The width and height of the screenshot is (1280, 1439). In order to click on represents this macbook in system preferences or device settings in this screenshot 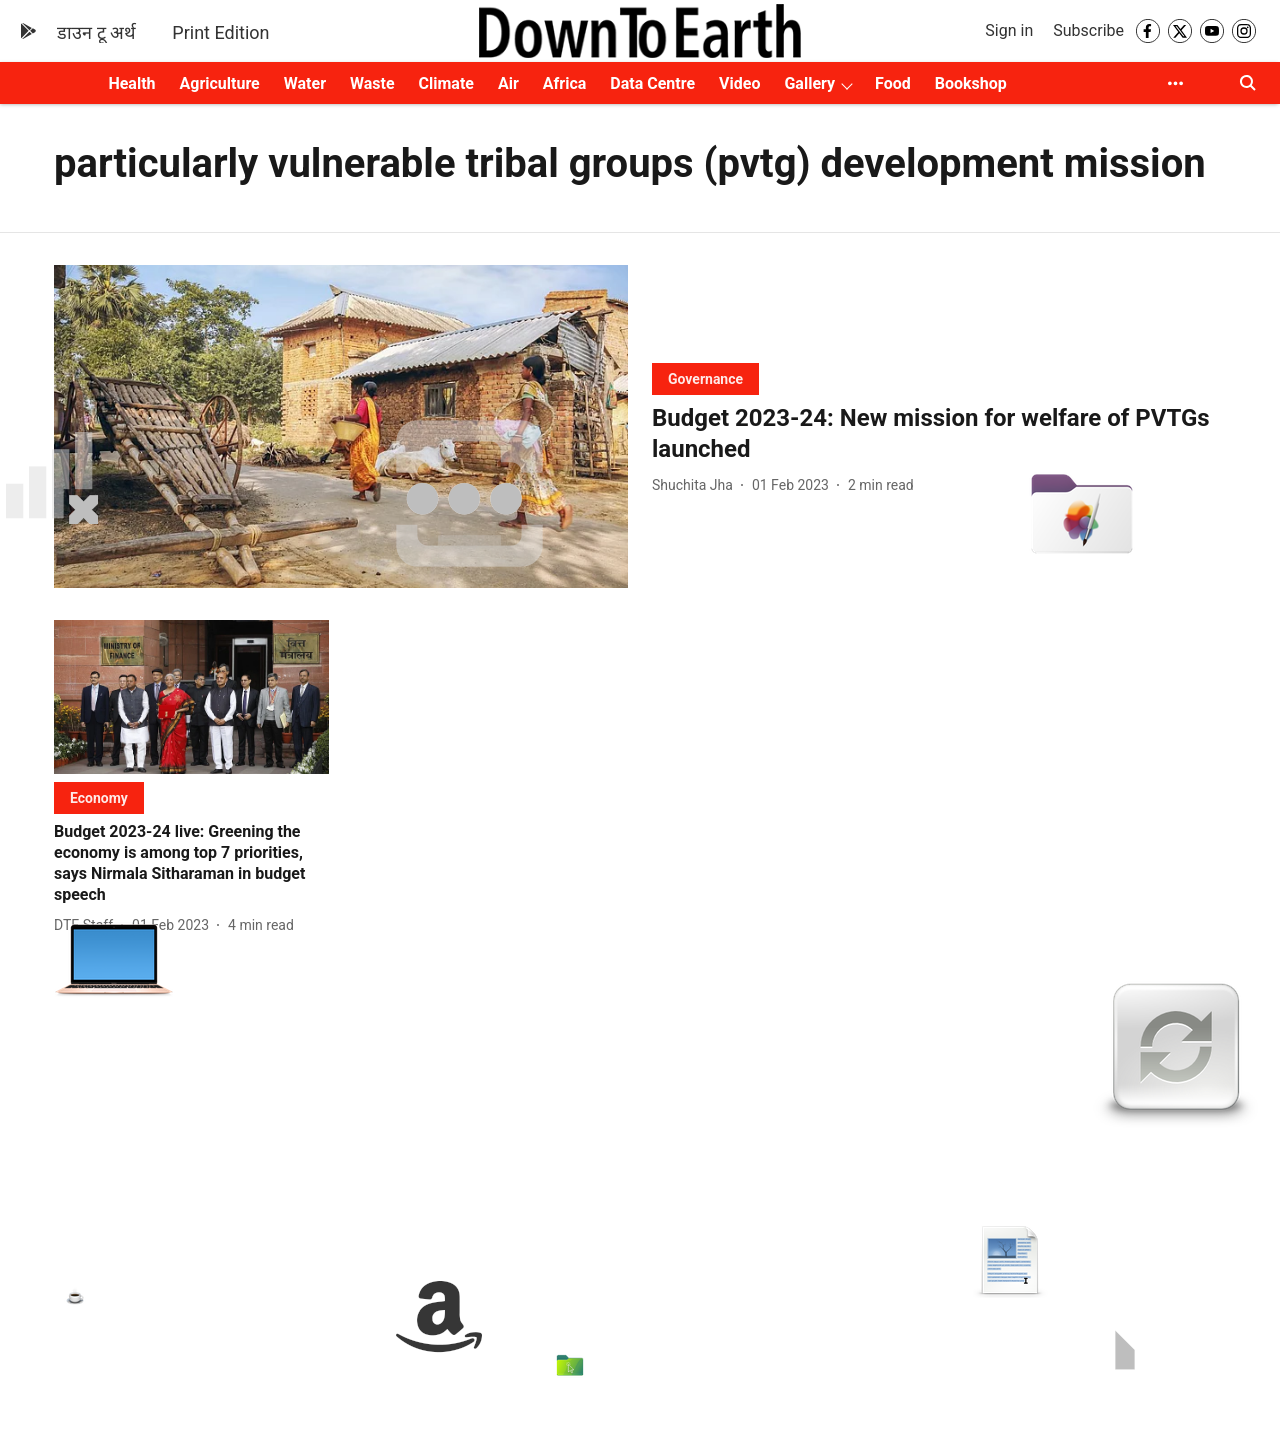, I will do `click(114, 949)`.